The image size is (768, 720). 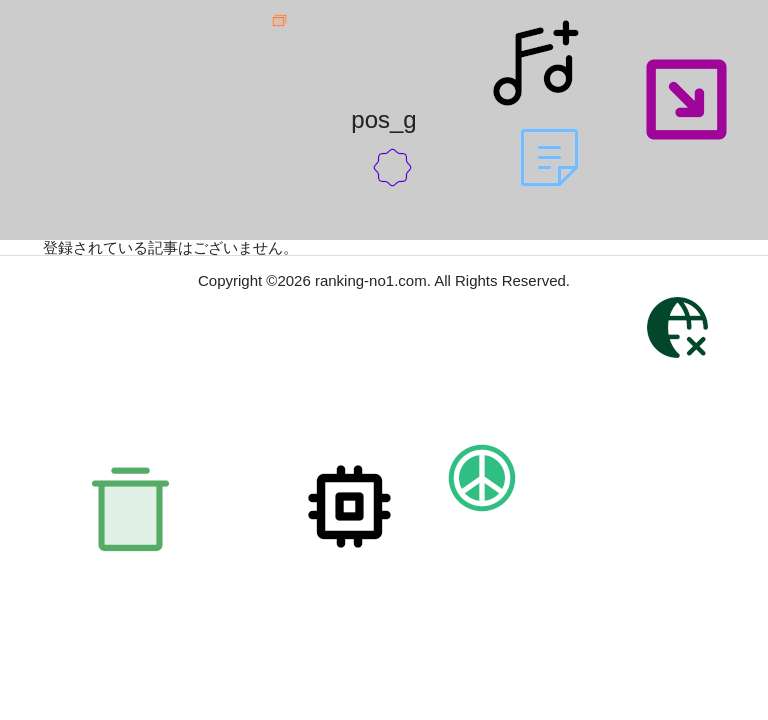 What do you see at coordinates (130, 512) in the screenshot?
I see `delete selected item` at bounding box center [130, 512].